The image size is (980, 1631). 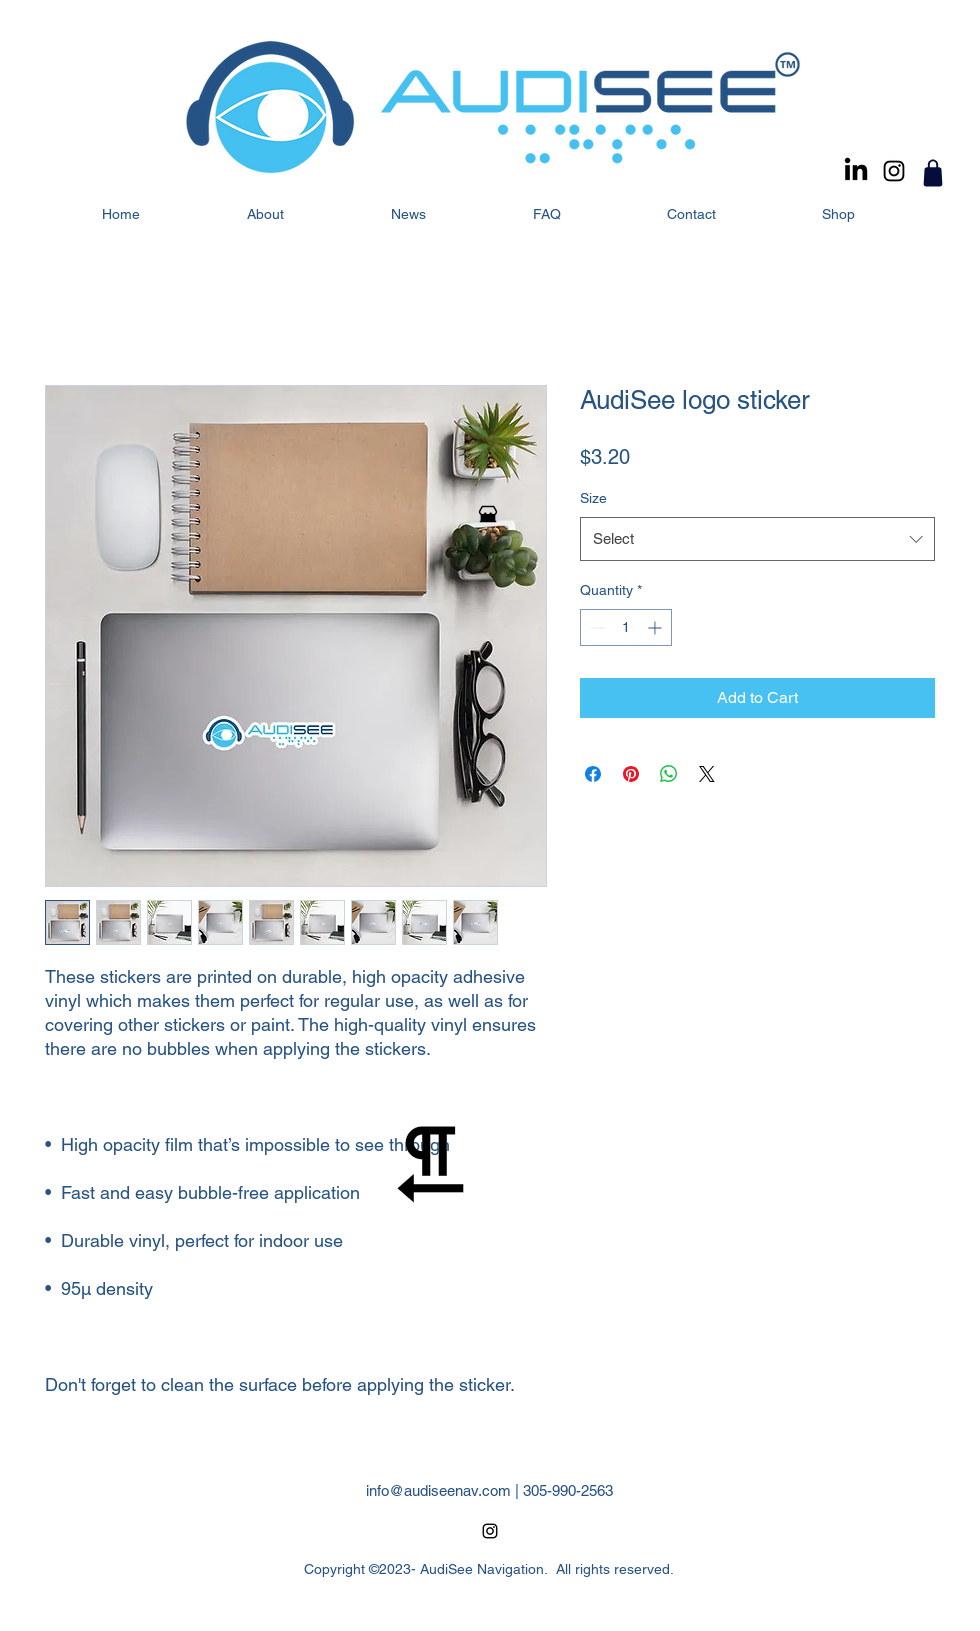 What do you see at coordinates (434, 1163) in the screenshot?
I see `switch text direction to right-to-left` at bounding box center [434, 1163].